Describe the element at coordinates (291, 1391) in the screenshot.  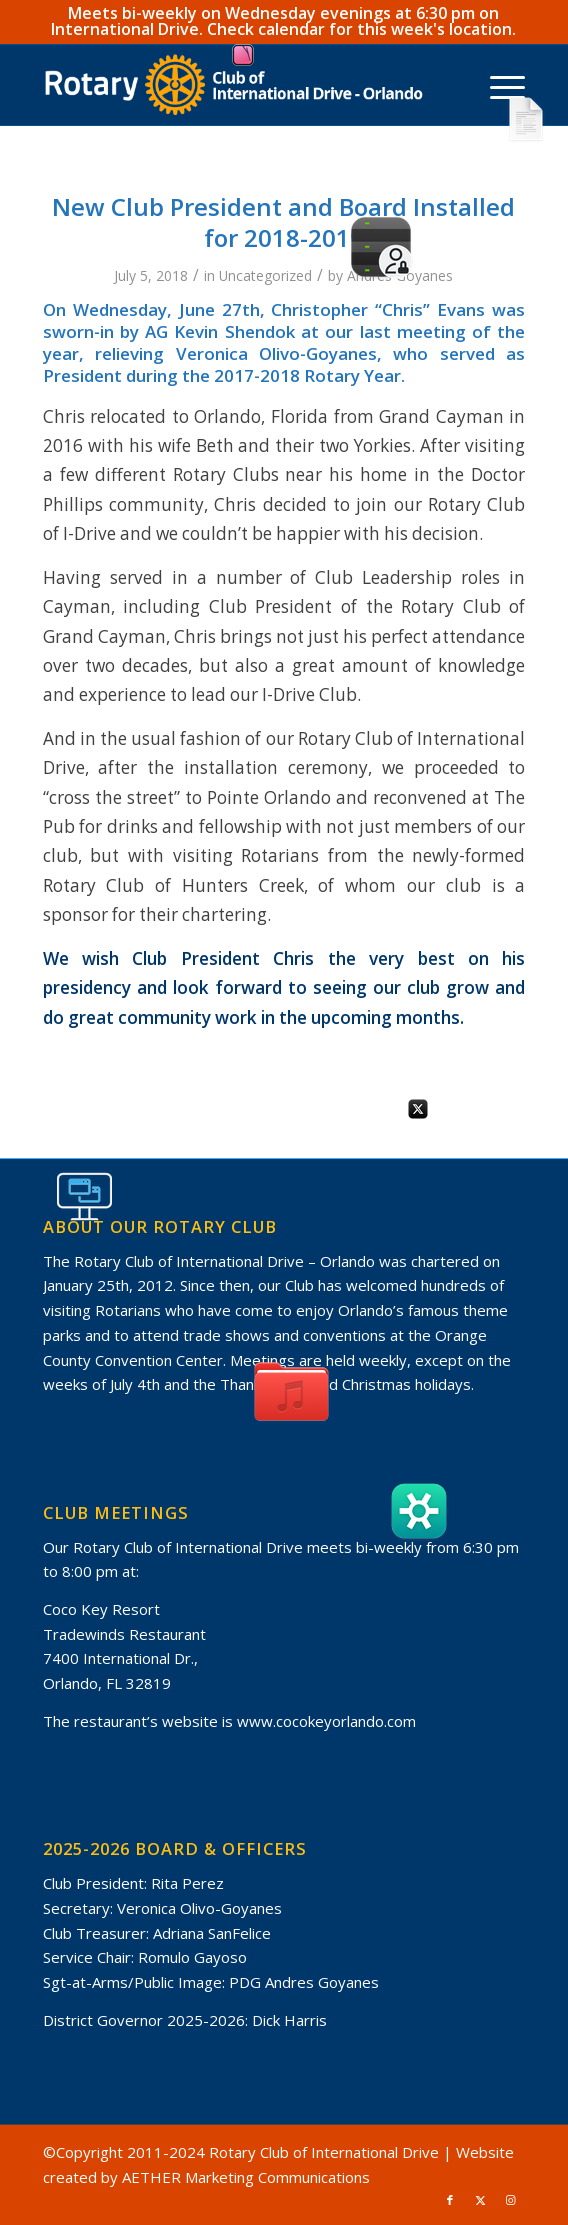
I see `open your music files folder` at that location.